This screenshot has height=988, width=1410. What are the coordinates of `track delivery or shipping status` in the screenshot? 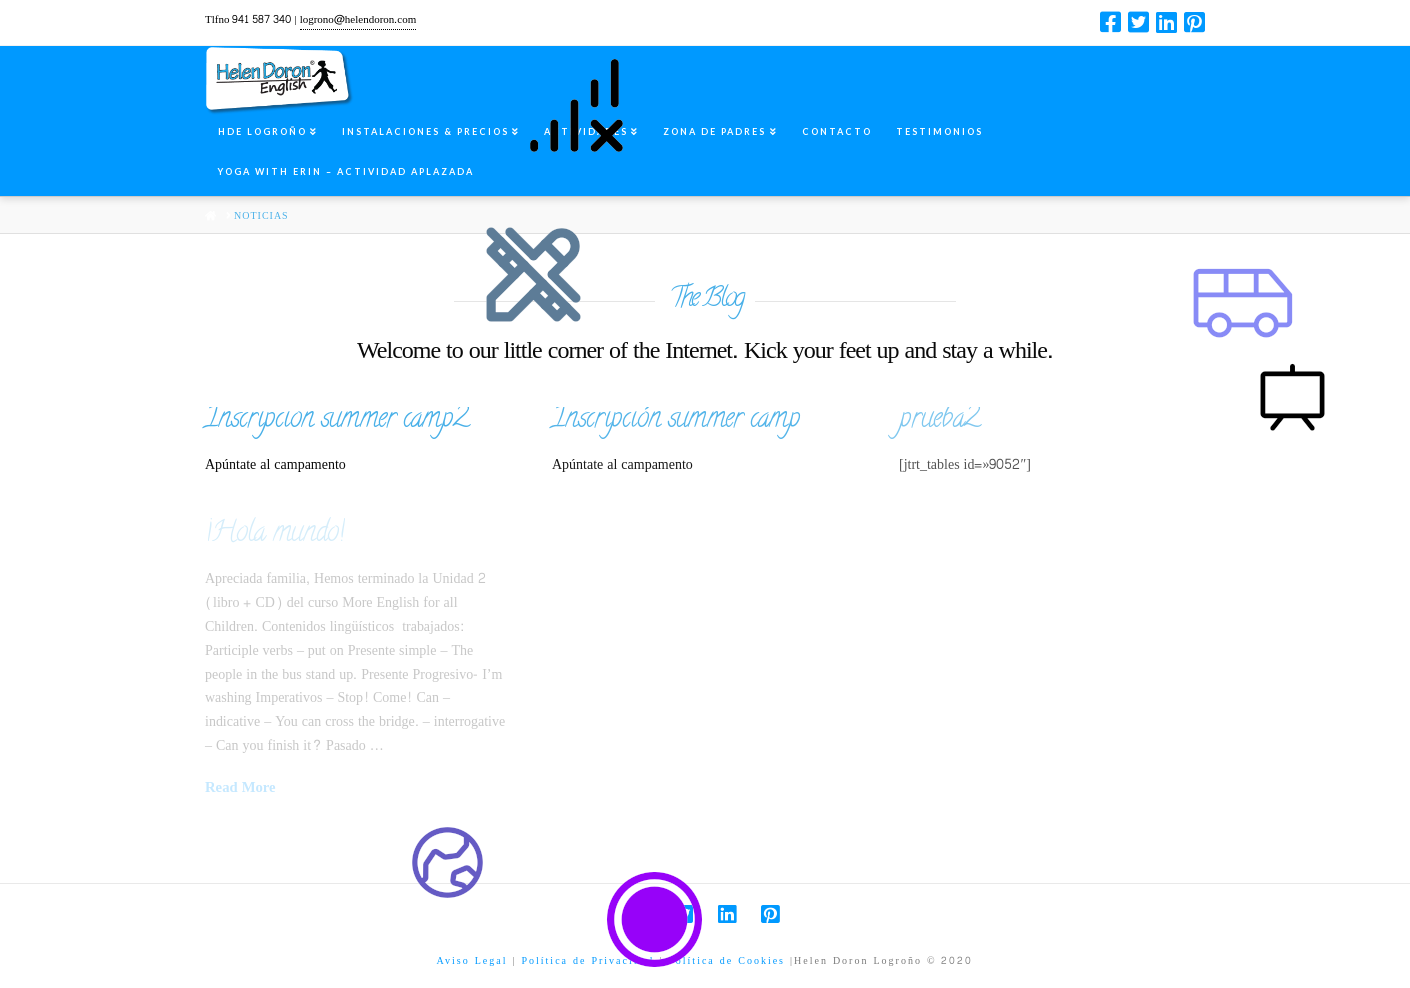 It's located at (1239, 301).